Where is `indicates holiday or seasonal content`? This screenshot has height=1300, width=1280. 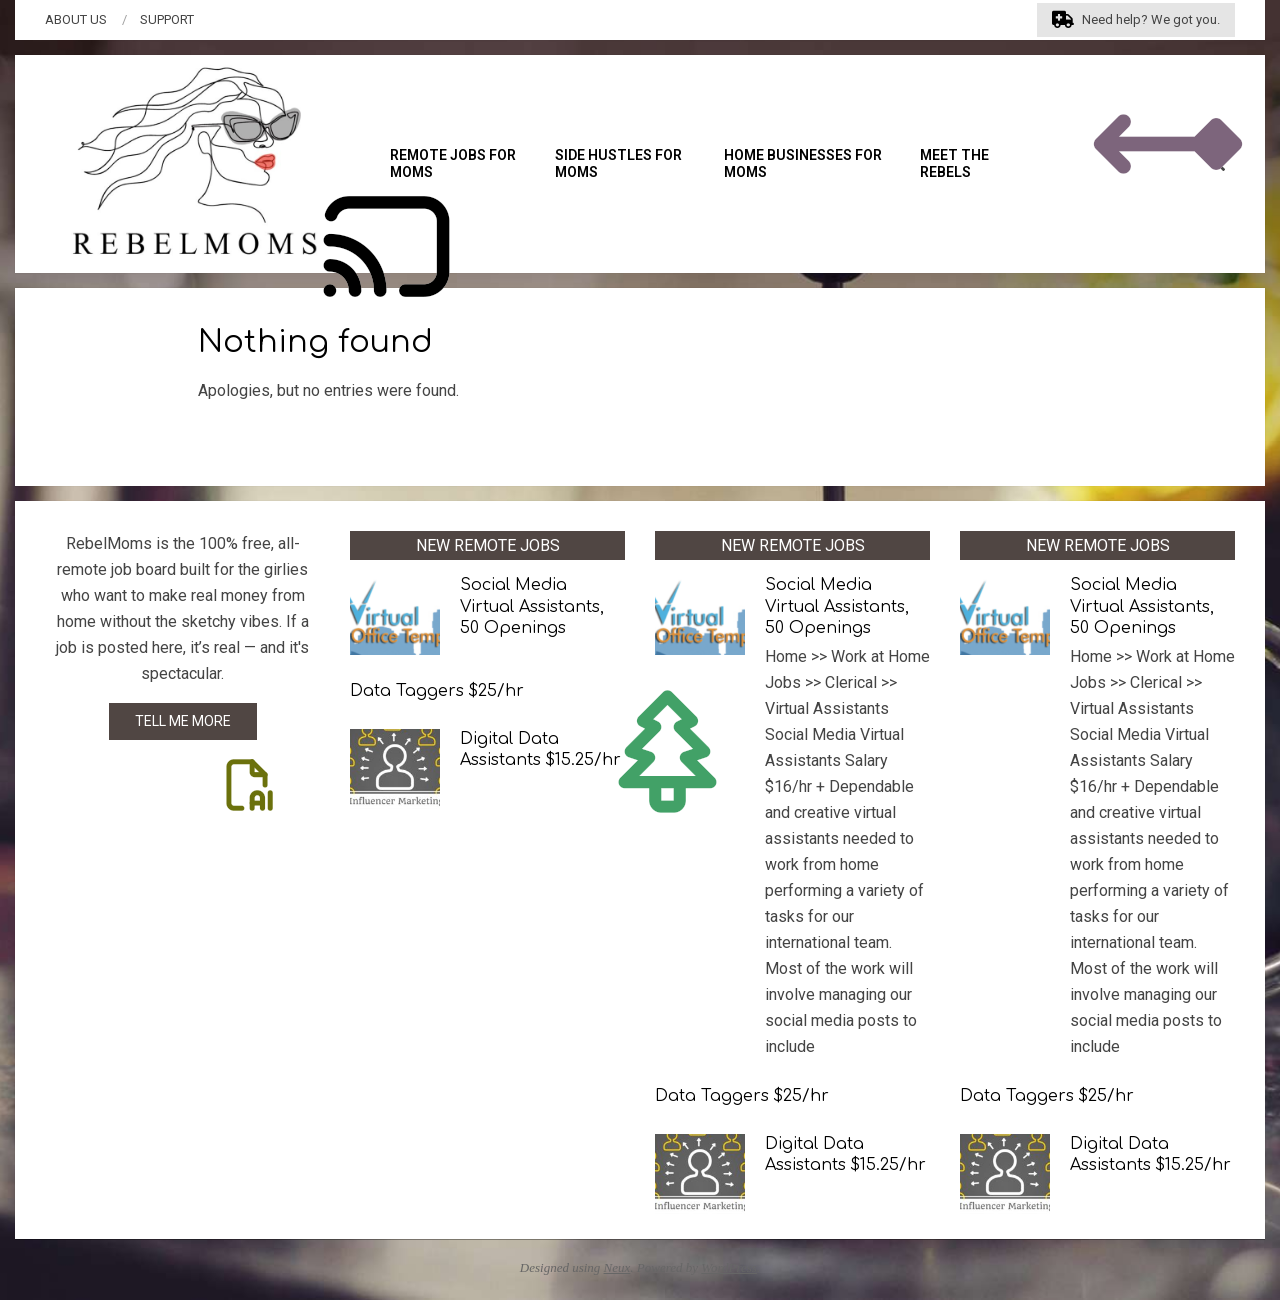
indicates holiday or seasonal content is located at coordinates (667, 751).